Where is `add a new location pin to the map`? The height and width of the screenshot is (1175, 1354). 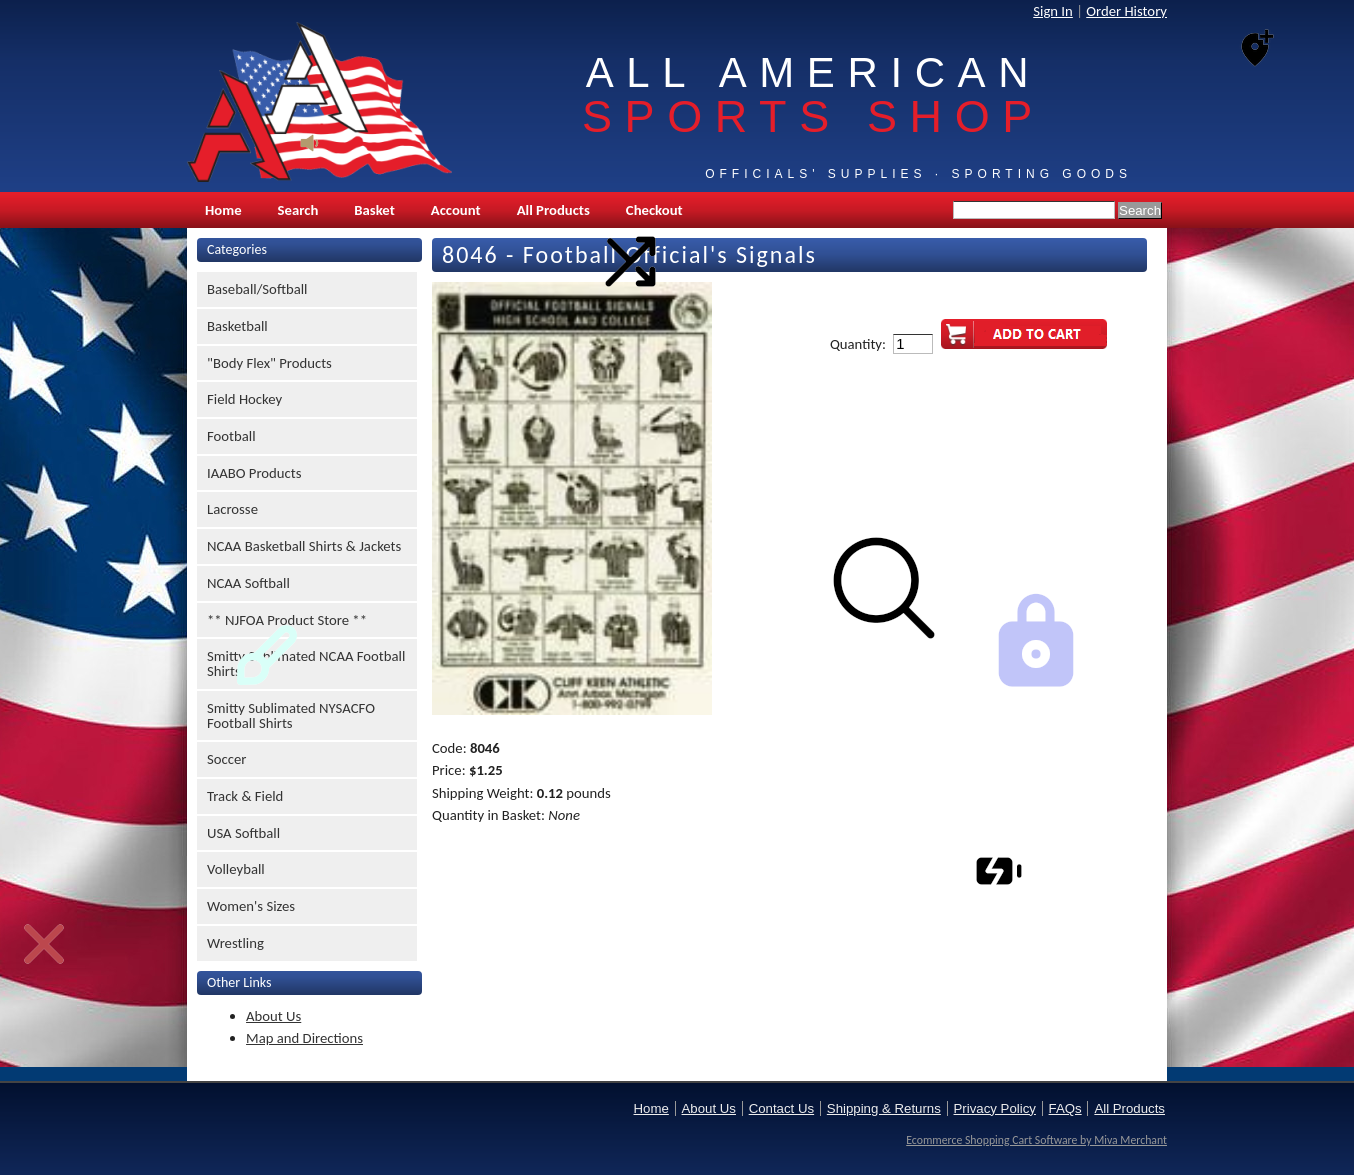
add a new location pin to the map is located at coordinates (1255, 48).